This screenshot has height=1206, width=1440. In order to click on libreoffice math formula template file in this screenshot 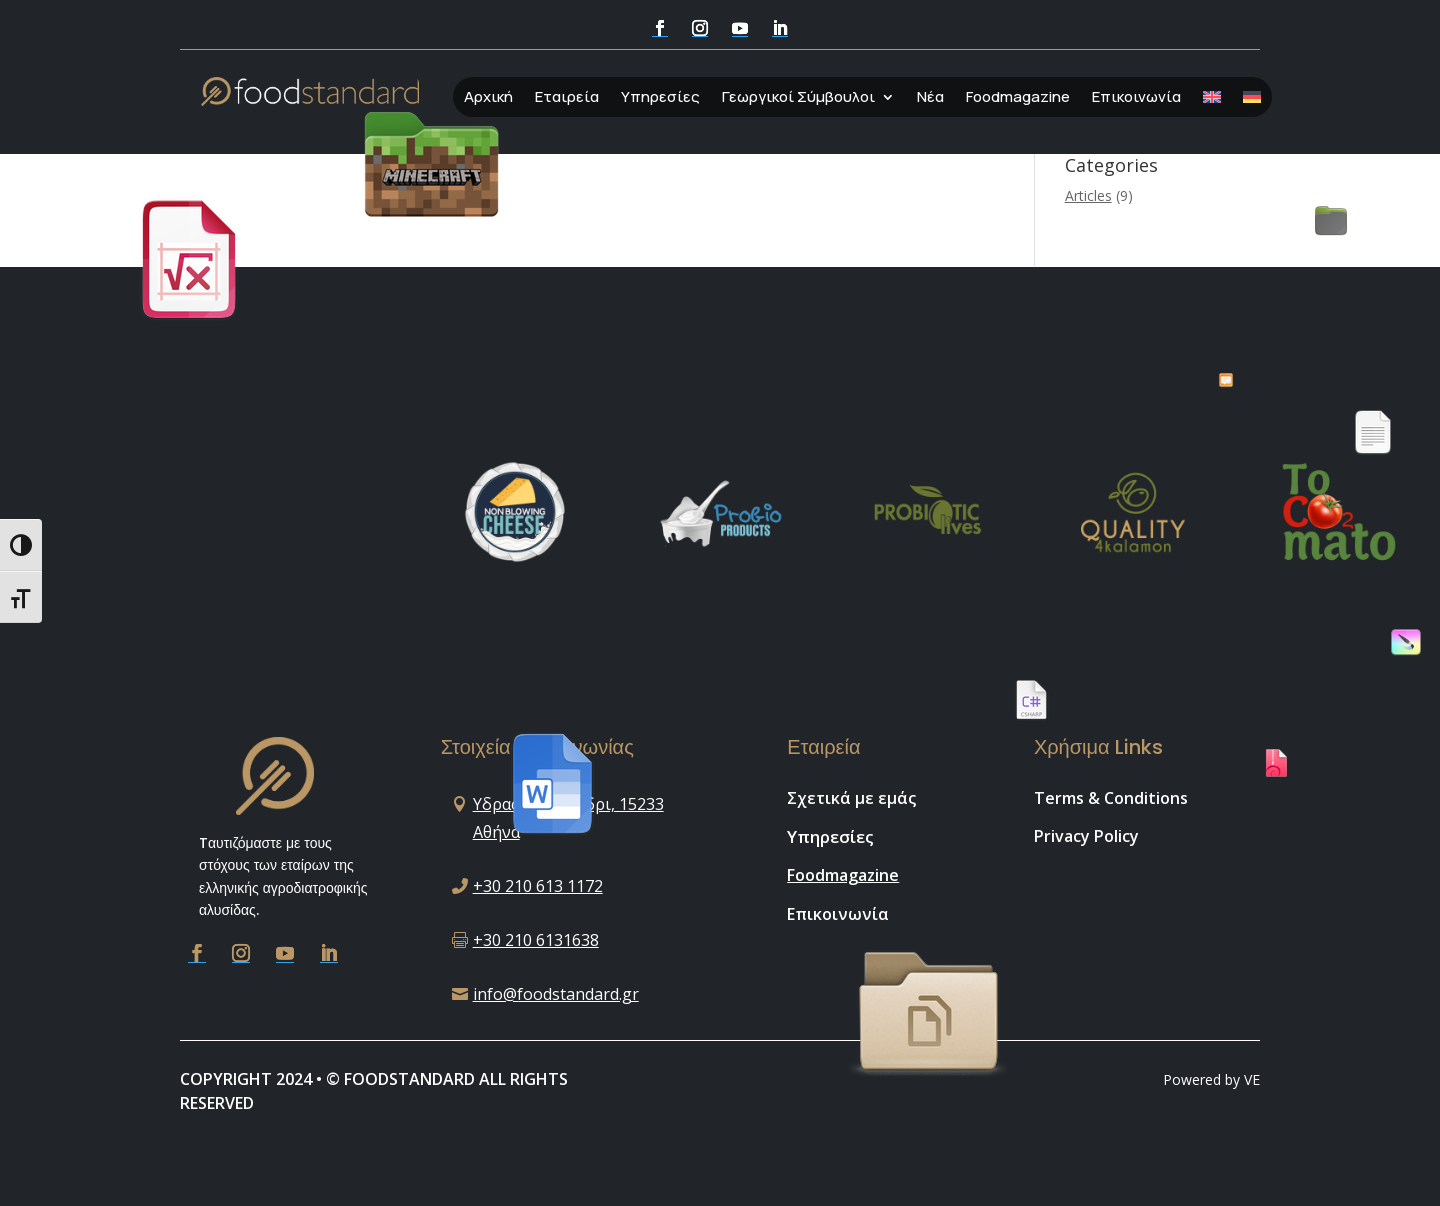, I will do `click(189, 259)`.